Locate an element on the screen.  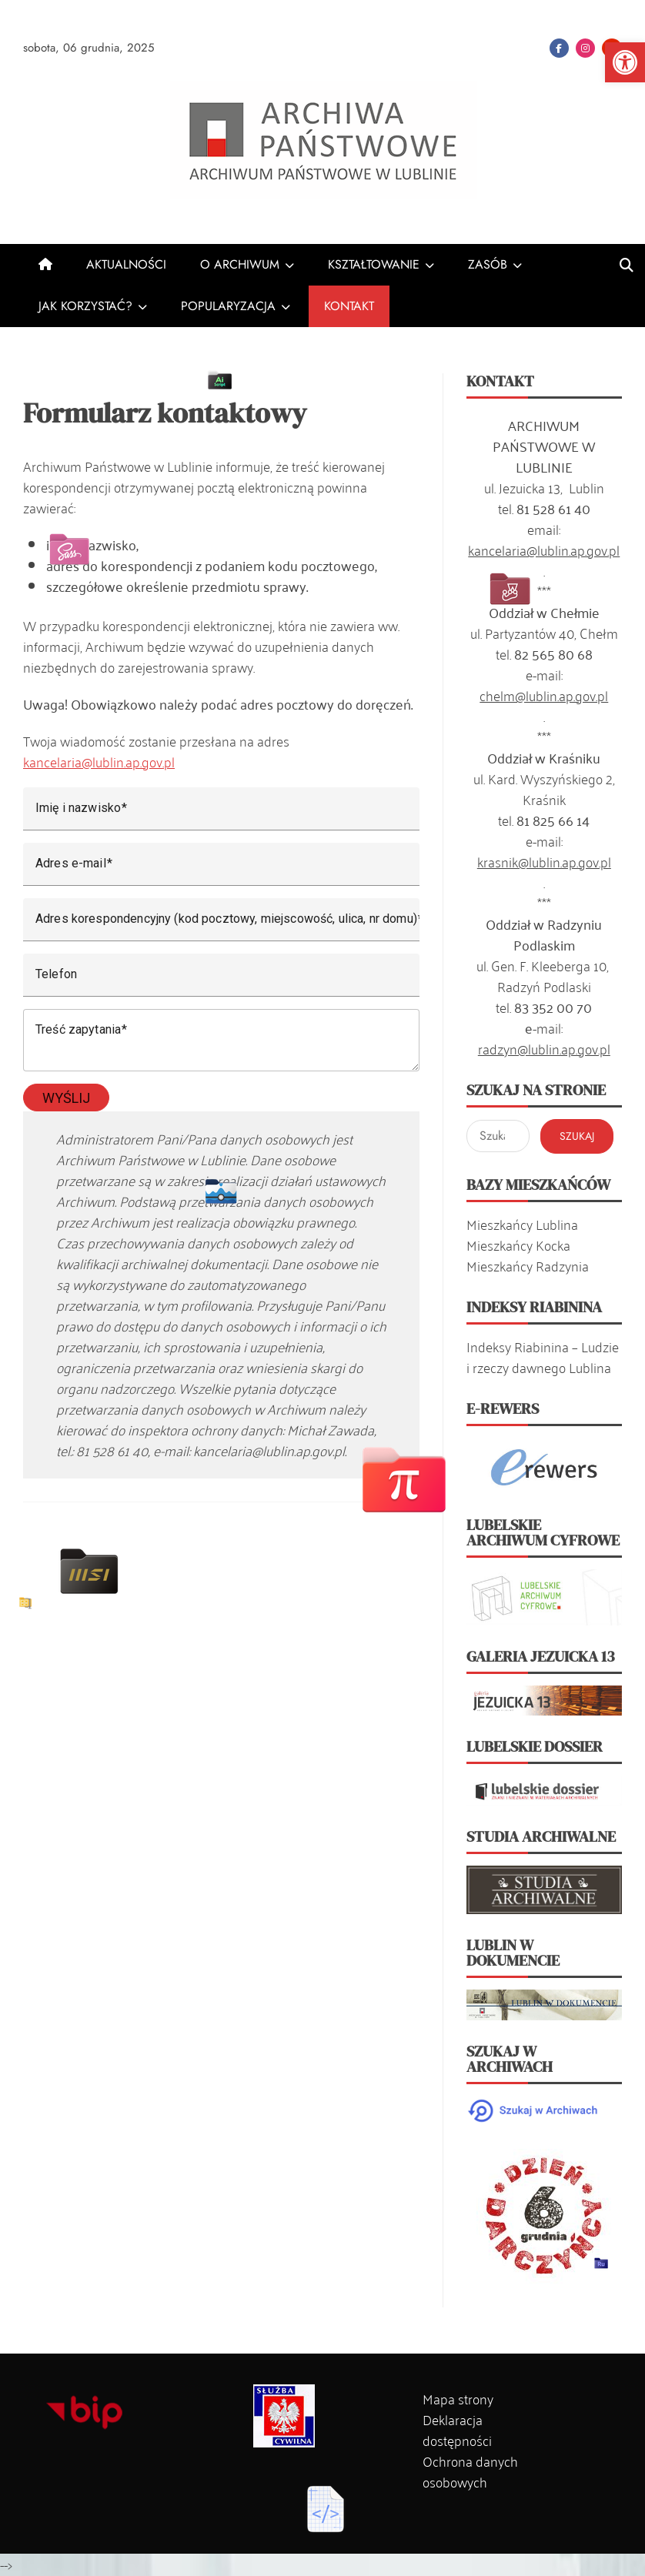
open compressed files folder is located at coordinates (25, 1602).